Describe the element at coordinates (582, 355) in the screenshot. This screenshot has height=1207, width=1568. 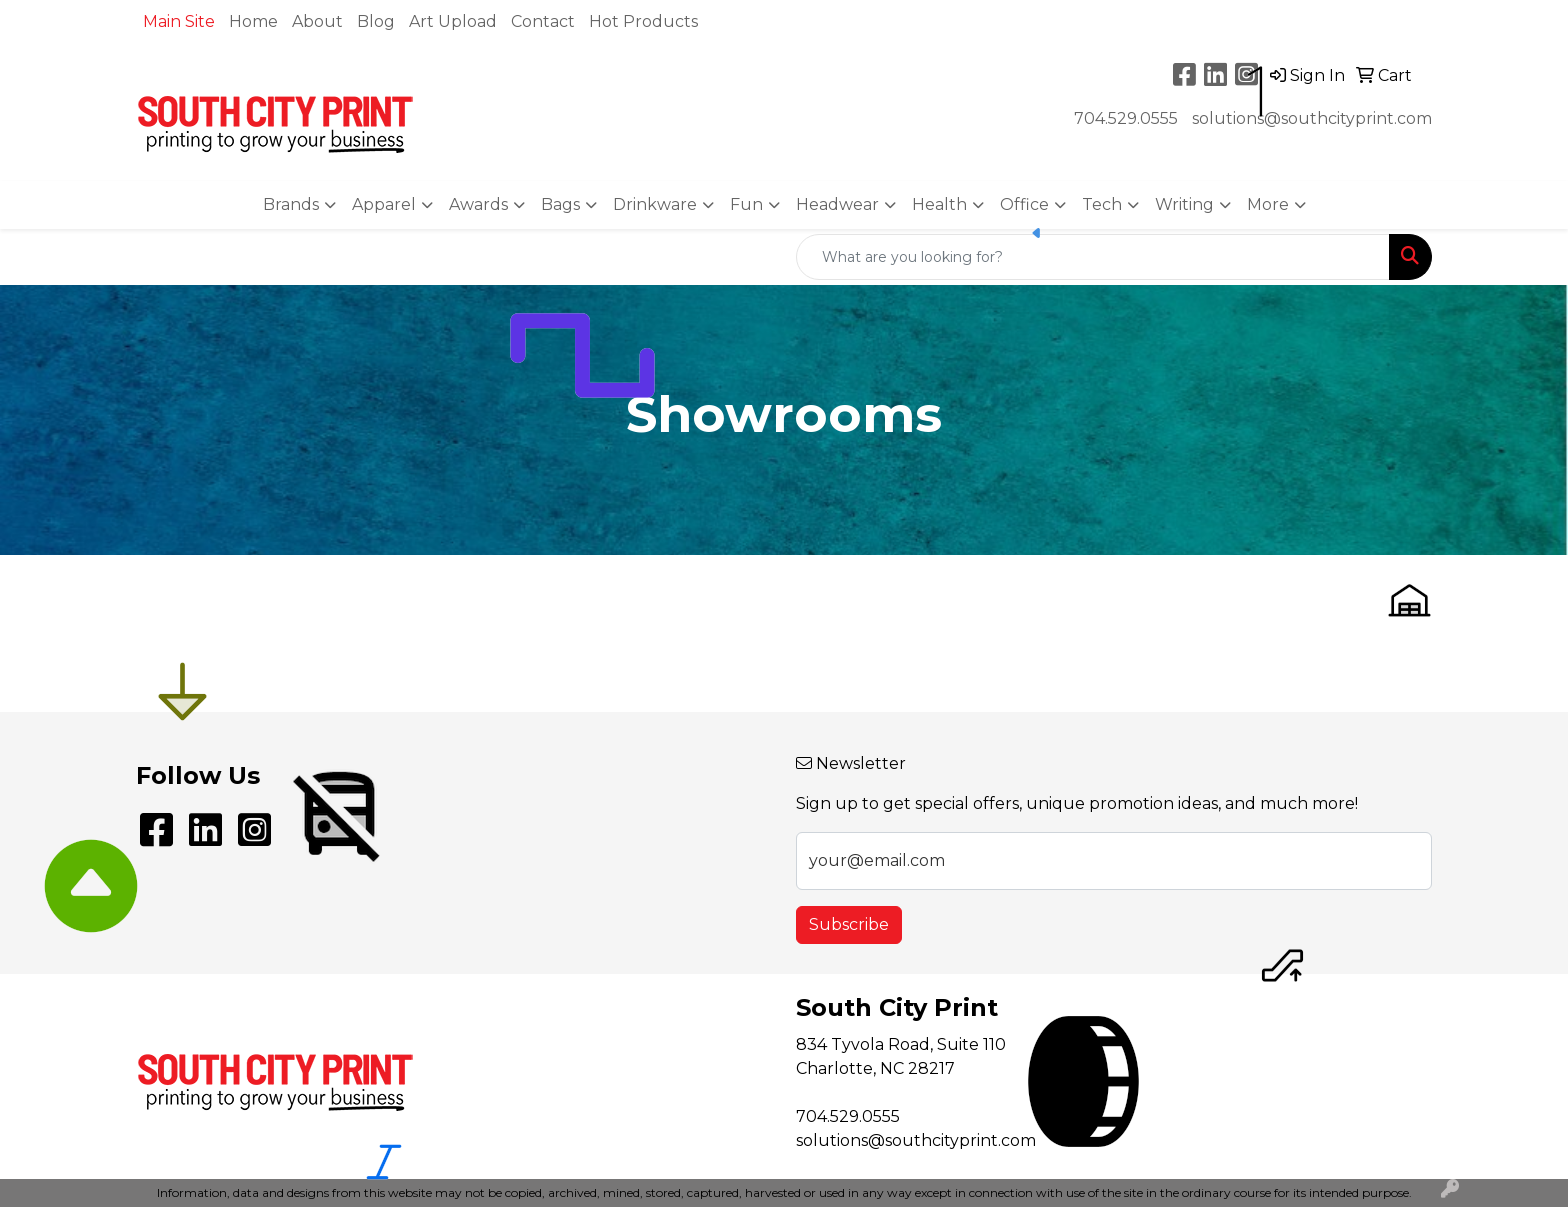
I see `toggle square wave audio output` at that location.